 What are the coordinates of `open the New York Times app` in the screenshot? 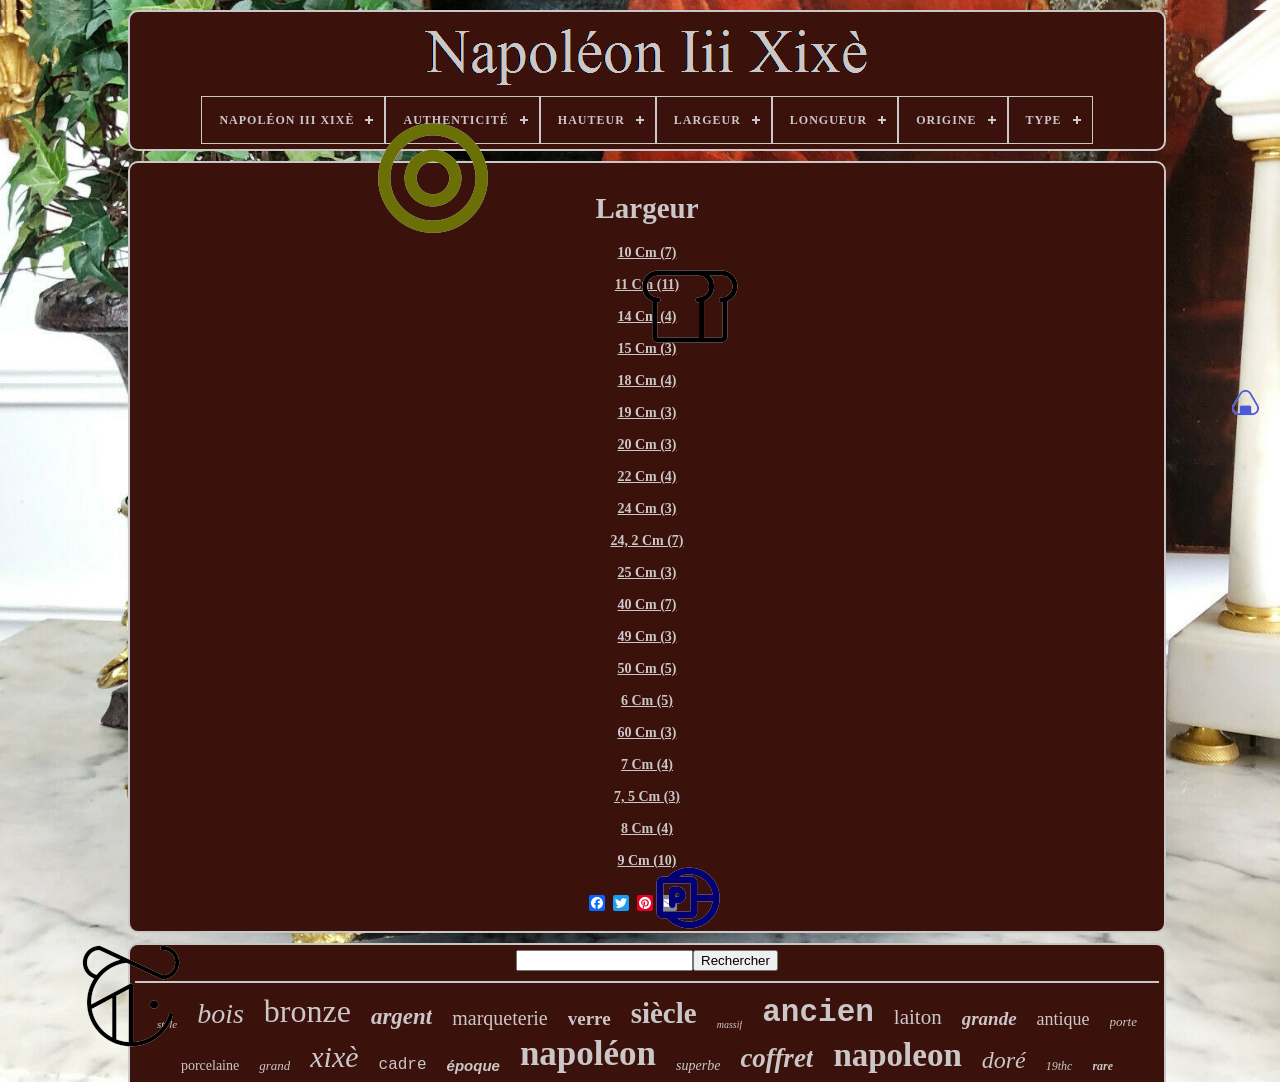 It's located at (131, 994).